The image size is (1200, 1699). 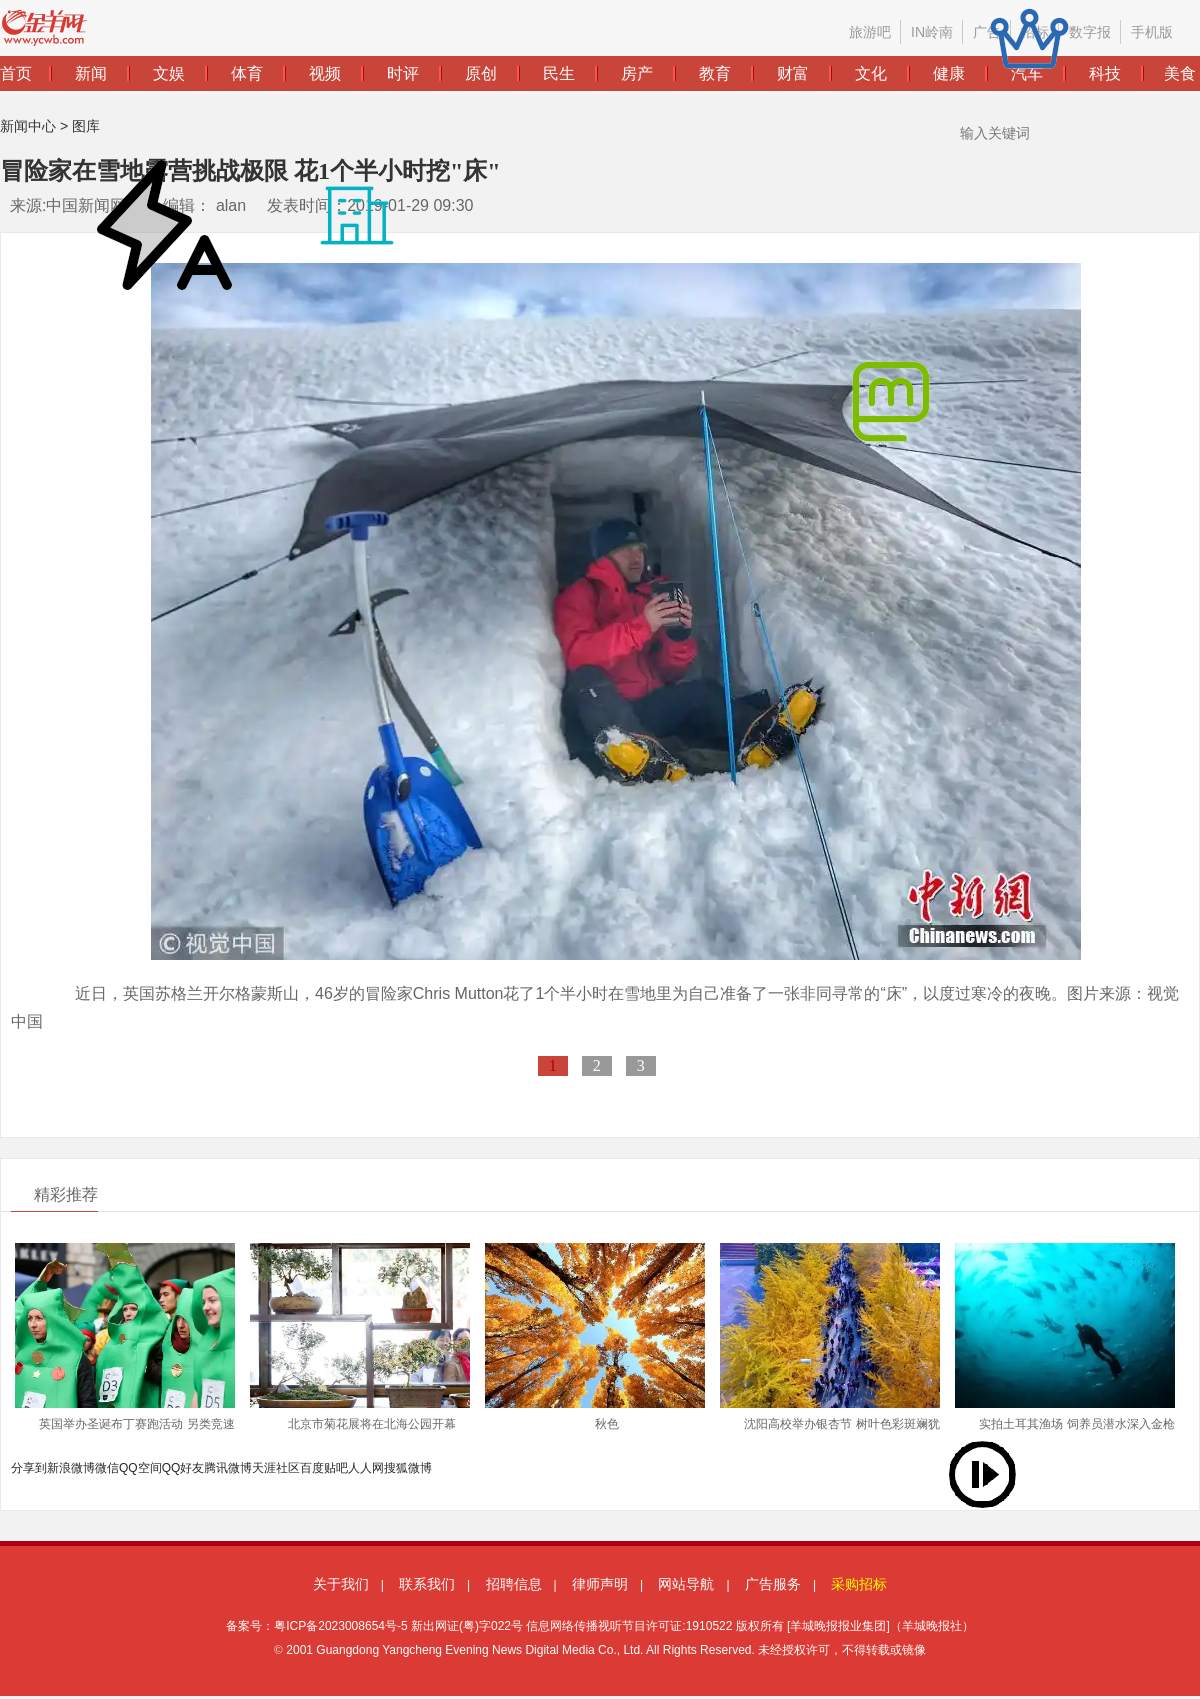 What do you see at coordinates (891, 400) in the screenshot?
I see `open mastodon app` at bounding box center [891, 400].